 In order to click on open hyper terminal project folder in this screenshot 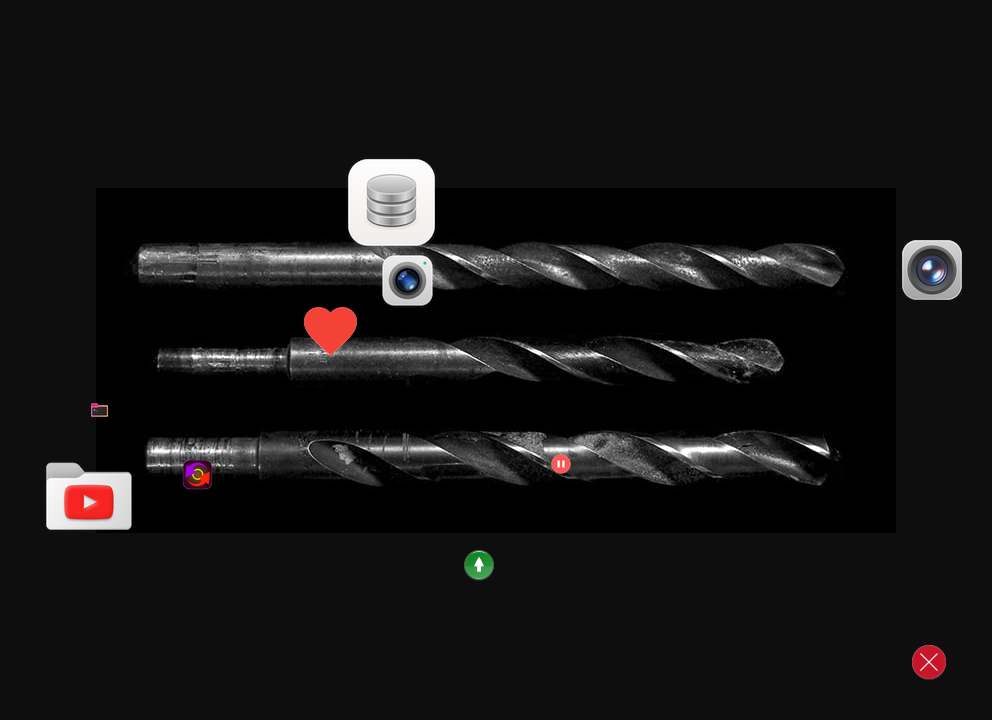, I will do `click(99, 410)`.